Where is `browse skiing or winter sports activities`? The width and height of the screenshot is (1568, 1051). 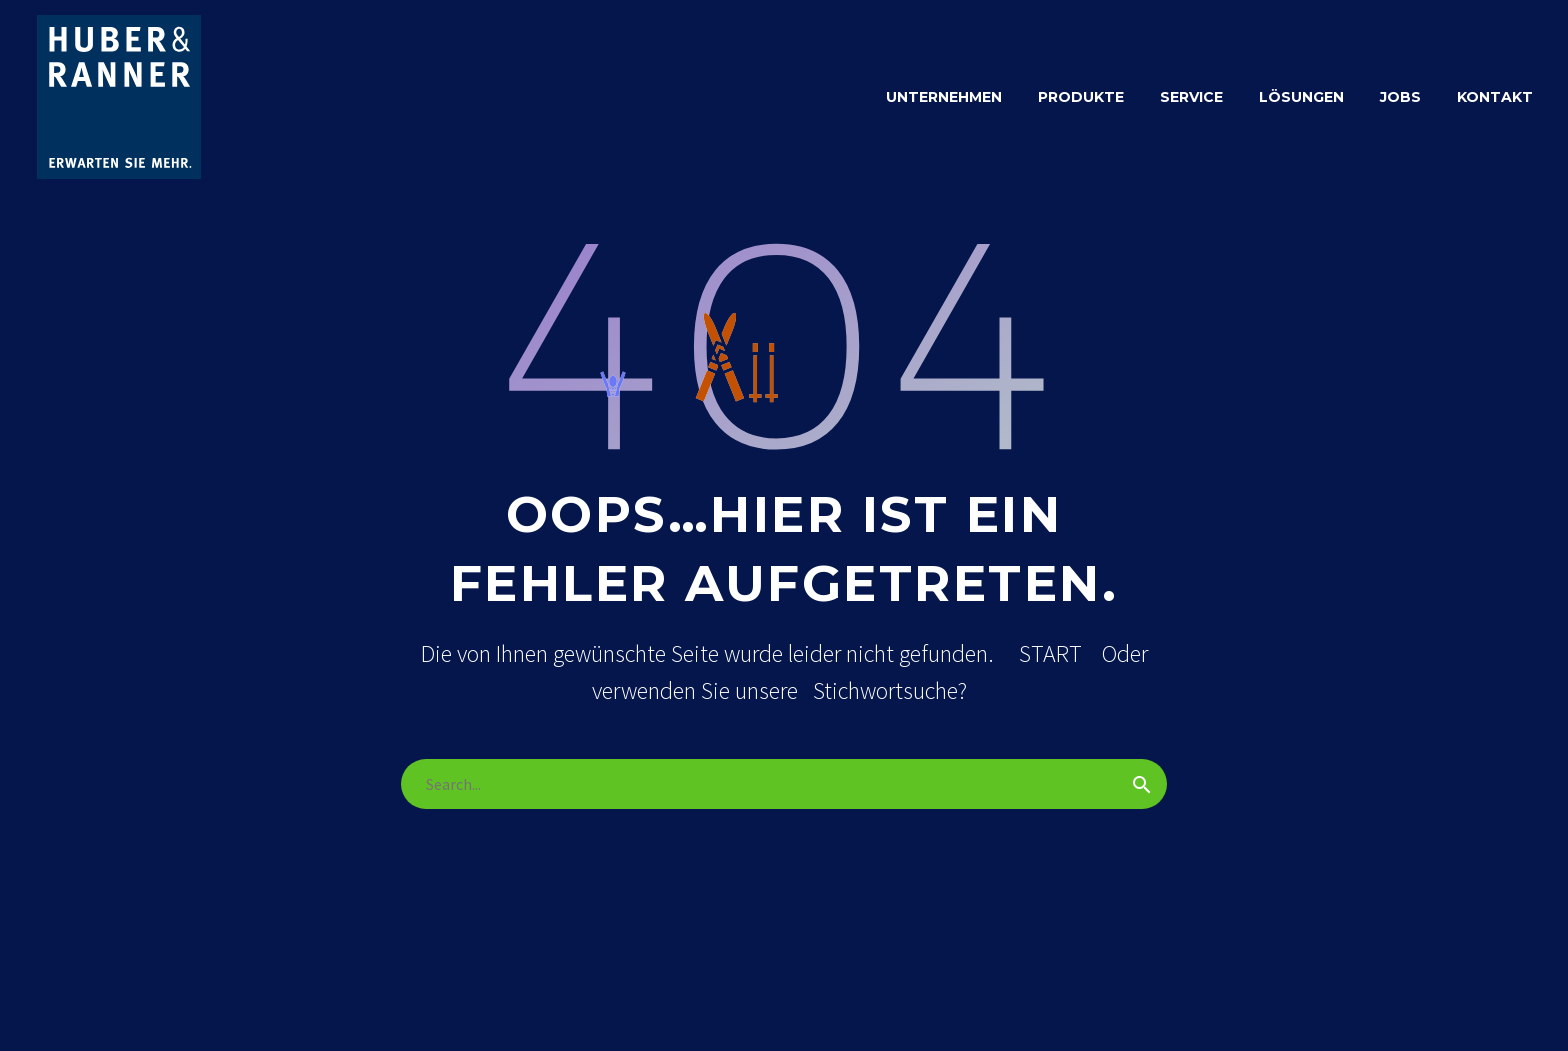
browse skiing or winter sports activities is located at coordinates (734, 357).